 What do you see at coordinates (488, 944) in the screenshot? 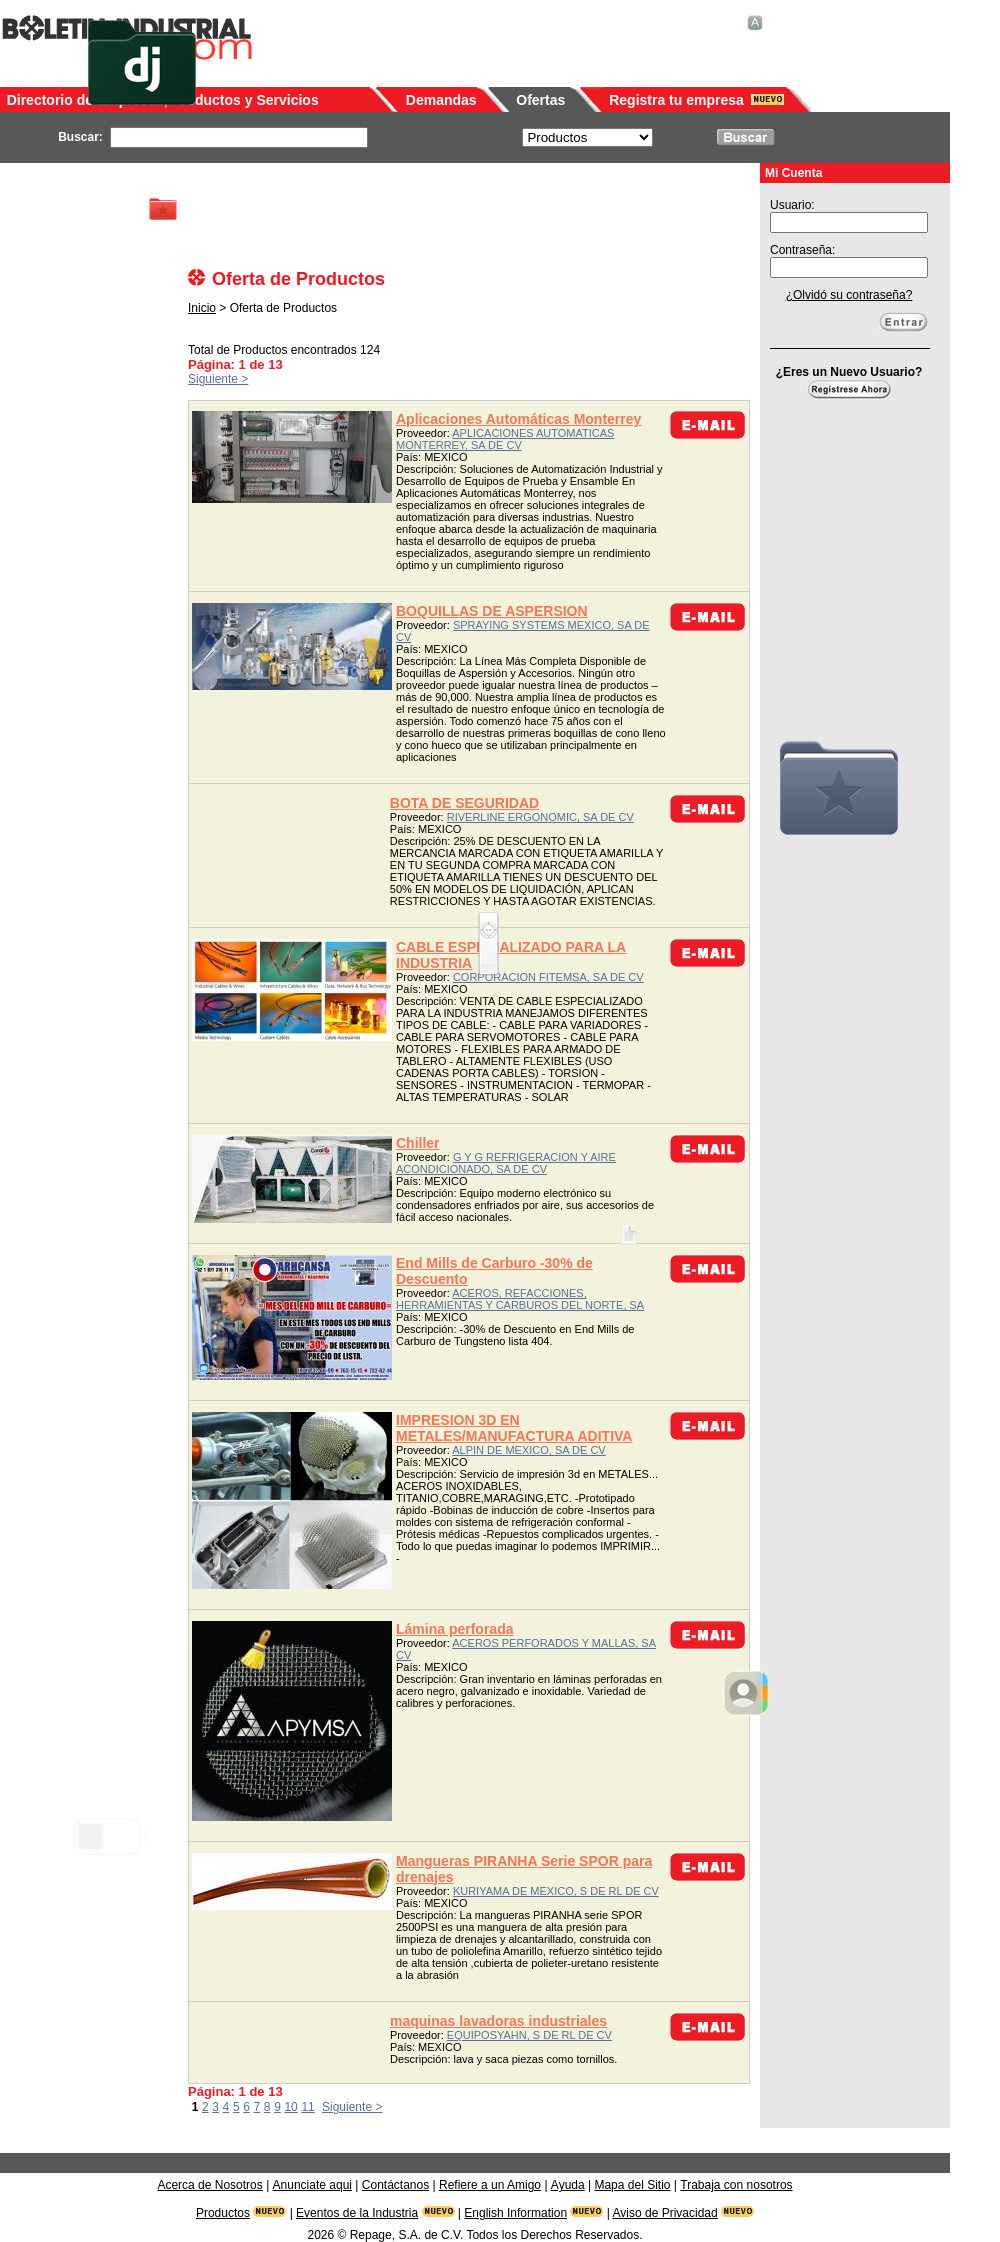
I see `sync music to your iPod device` at bounding box center [488, 944].